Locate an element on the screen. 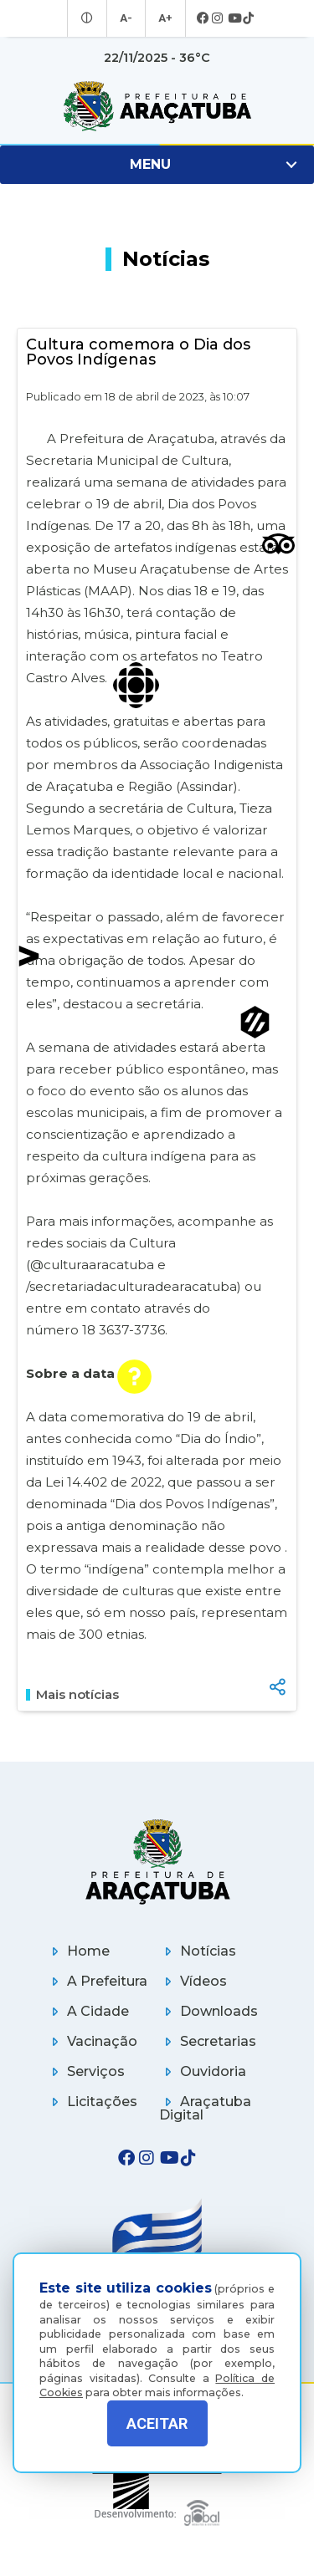  CBC (Canadian Broadcasting Corporation) logo is located at coordinates (136, 685).